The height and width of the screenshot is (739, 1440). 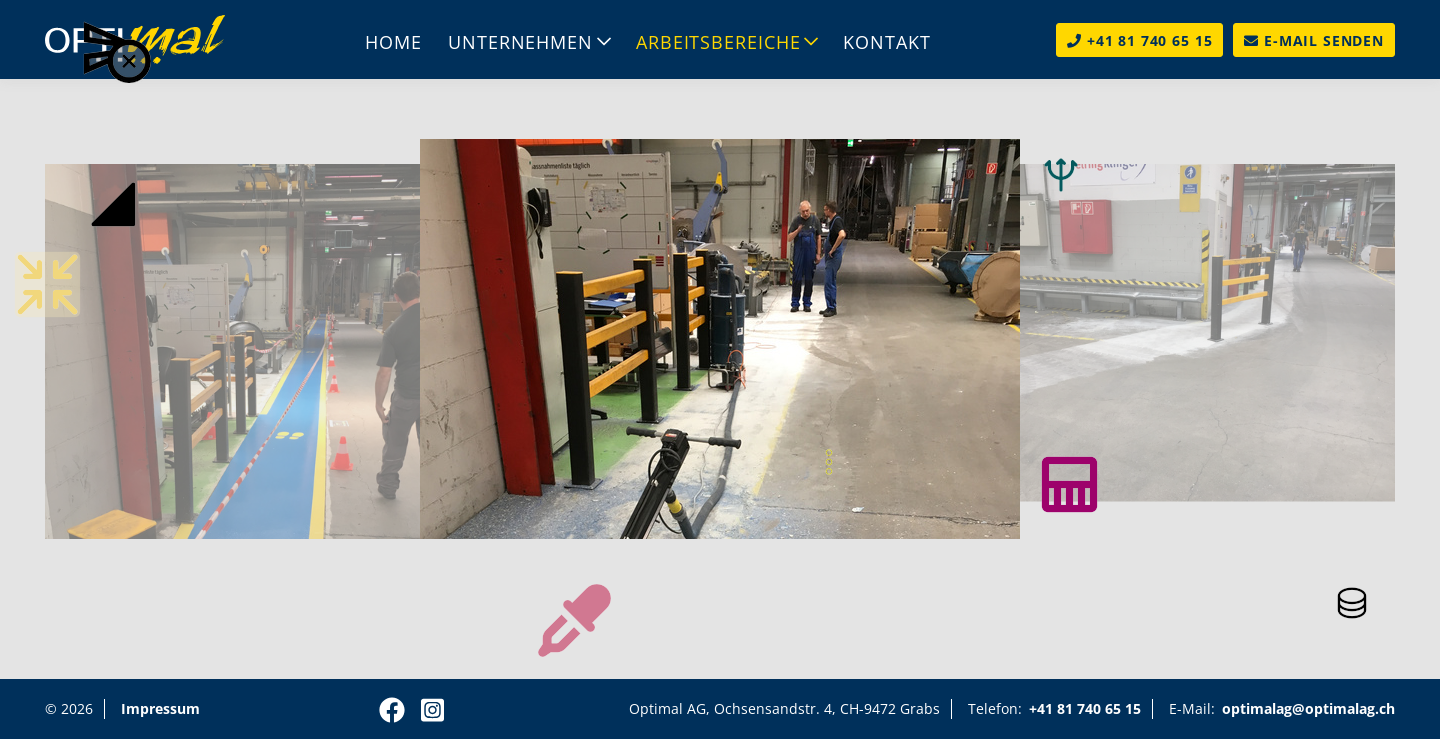 I want to click on cancel a scheduled message, so click(x=116, y=48).